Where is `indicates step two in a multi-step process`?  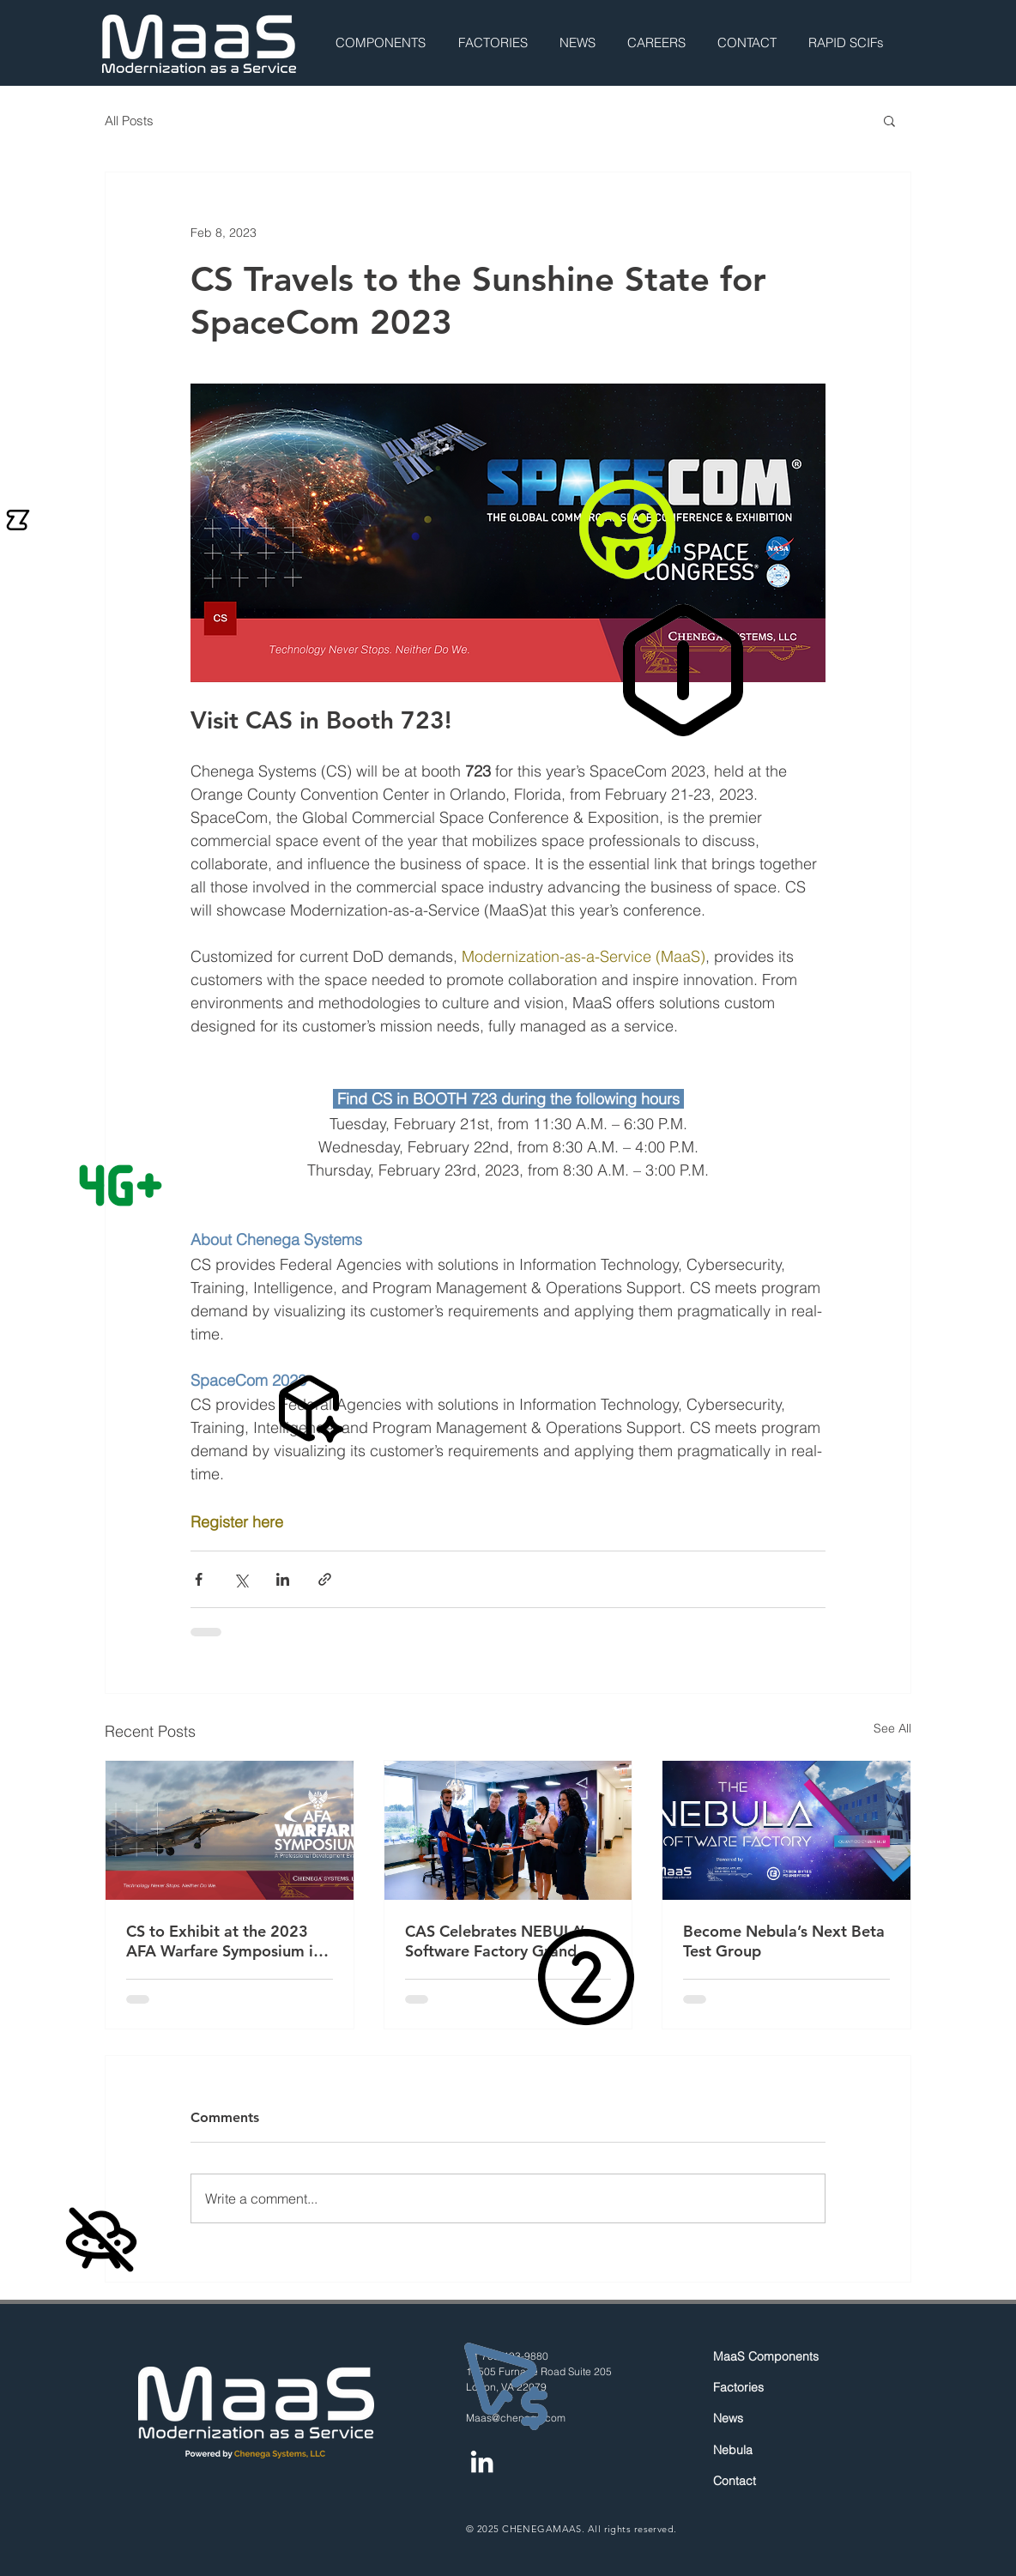
indicates step two in a multi-step process is located at coordinates (586, 1977).